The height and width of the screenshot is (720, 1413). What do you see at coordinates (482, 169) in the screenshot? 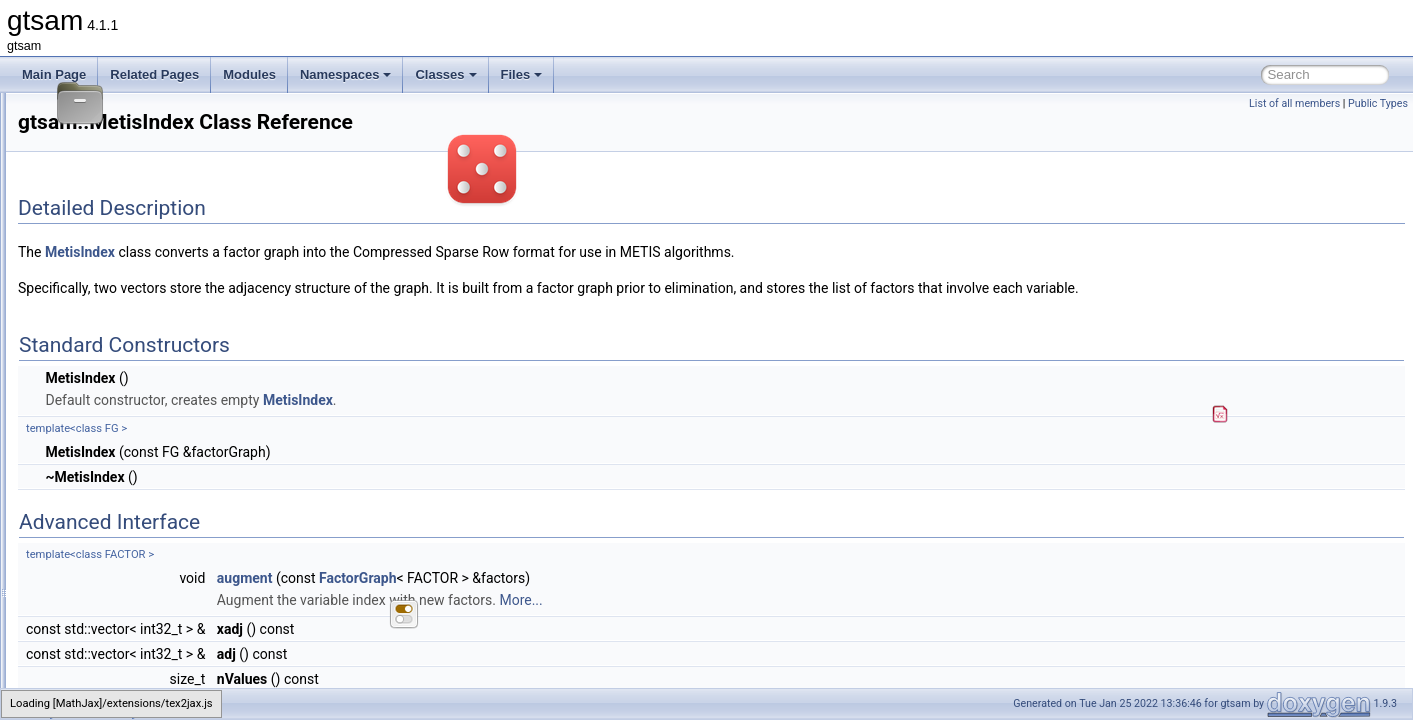
I see `open tali dice game app` at bounding box center [482, 169].